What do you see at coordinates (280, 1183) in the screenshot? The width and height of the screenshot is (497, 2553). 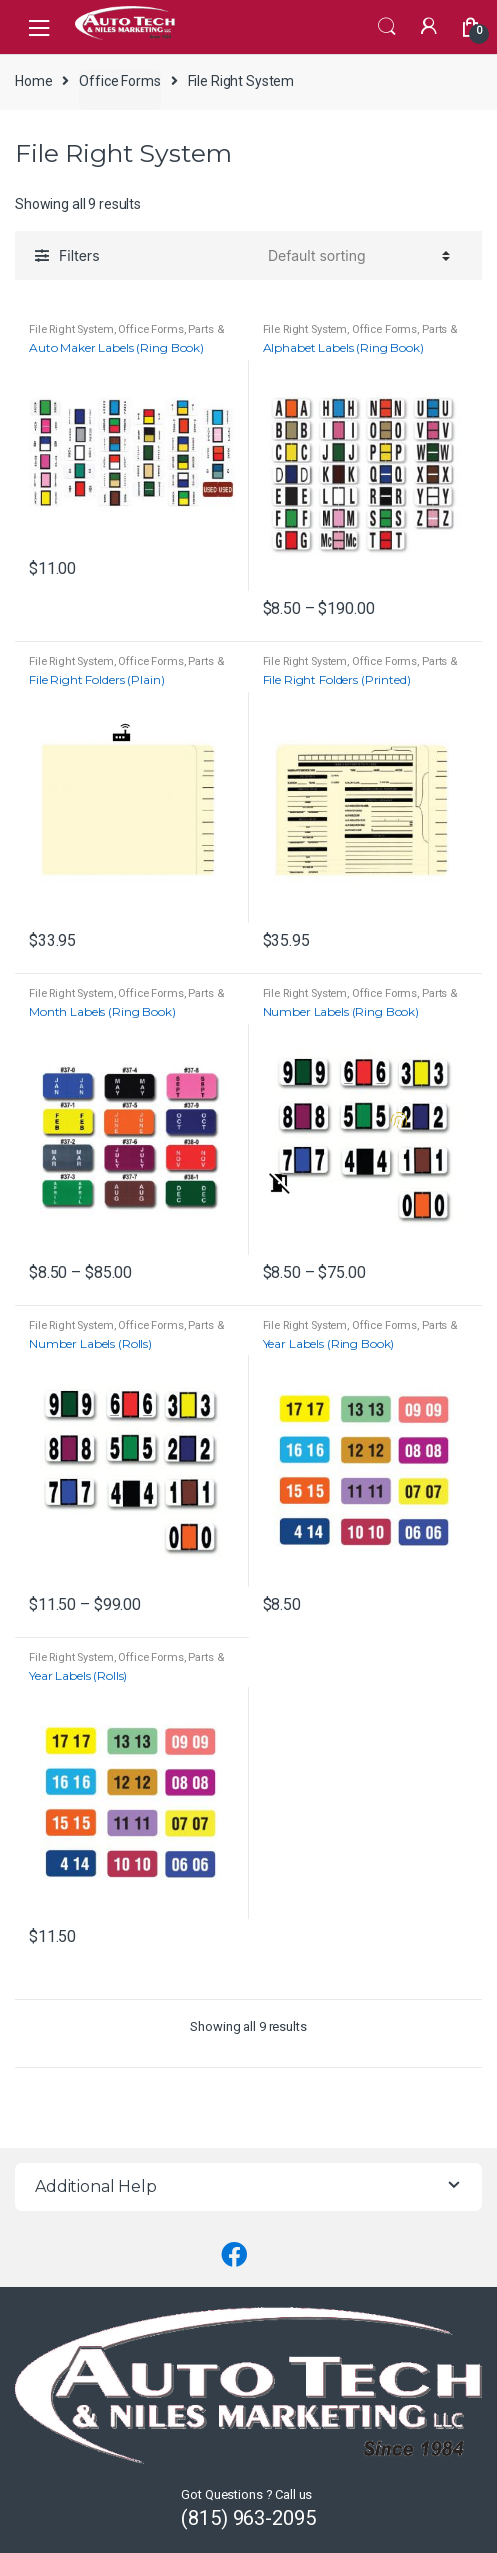 I see `meeting room unavailable or closed` at bounding box center [280, 1183].